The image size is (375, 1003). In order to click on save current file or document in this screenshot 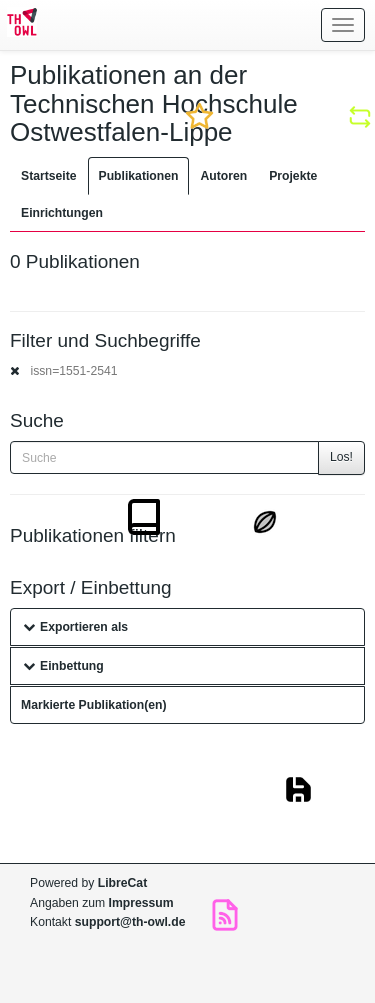, I will do `click(298, 789)`.